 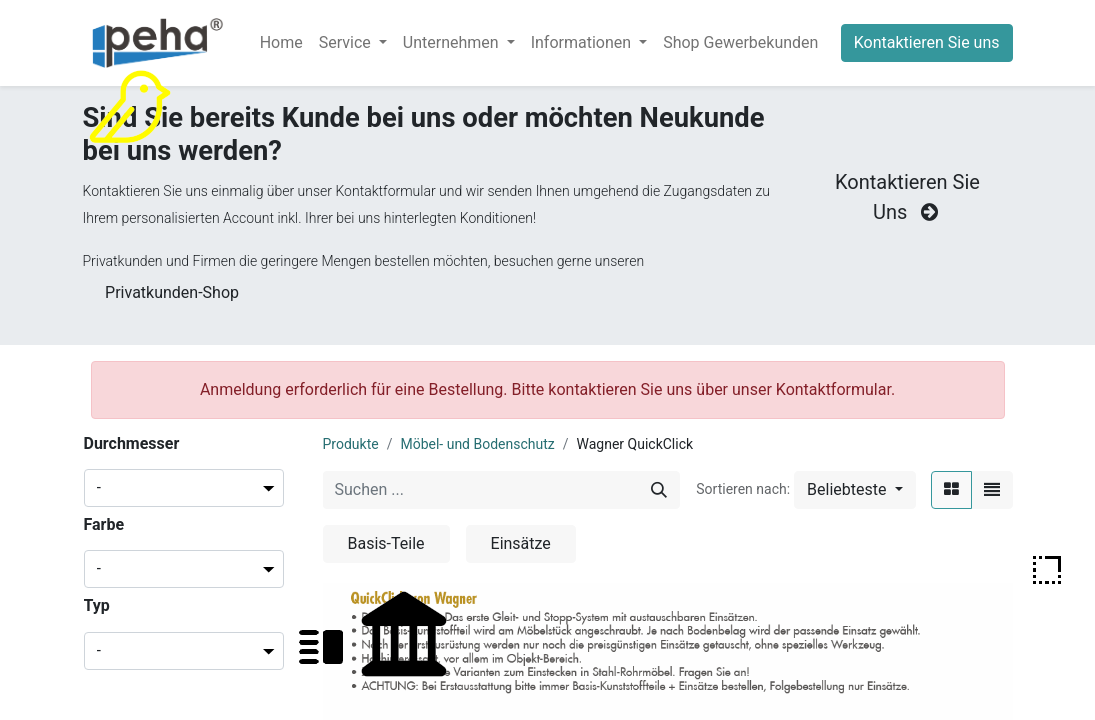 What do you see at coordinates (131, 109) in the screenshot?
I see `access twitter or social media sharing` at bounding box center [131, 109].